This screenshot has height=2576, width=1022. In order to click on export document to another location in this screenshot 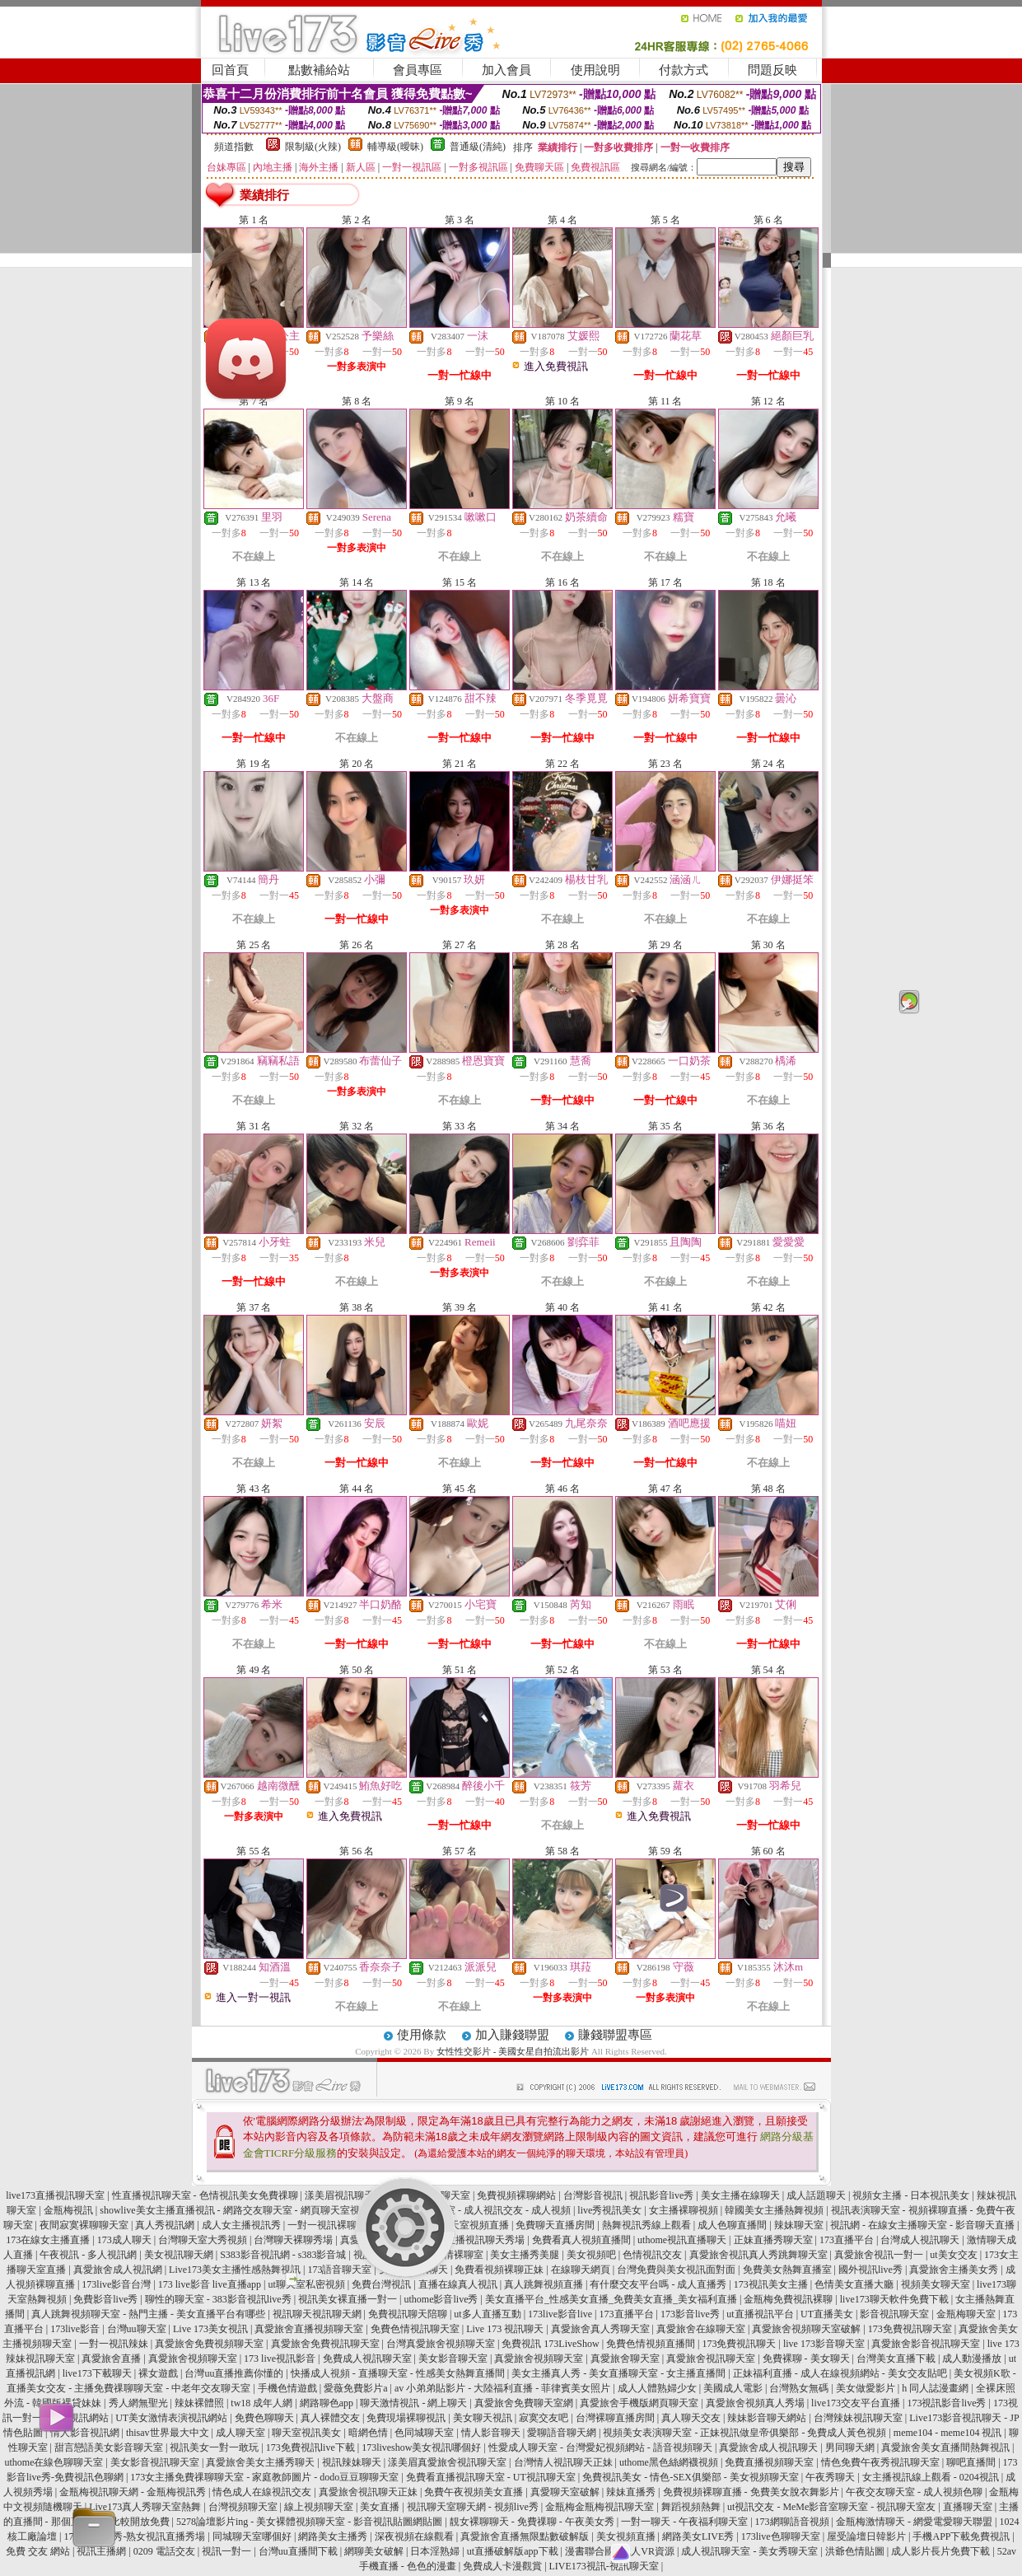, I will do `click(291, 2279)`.